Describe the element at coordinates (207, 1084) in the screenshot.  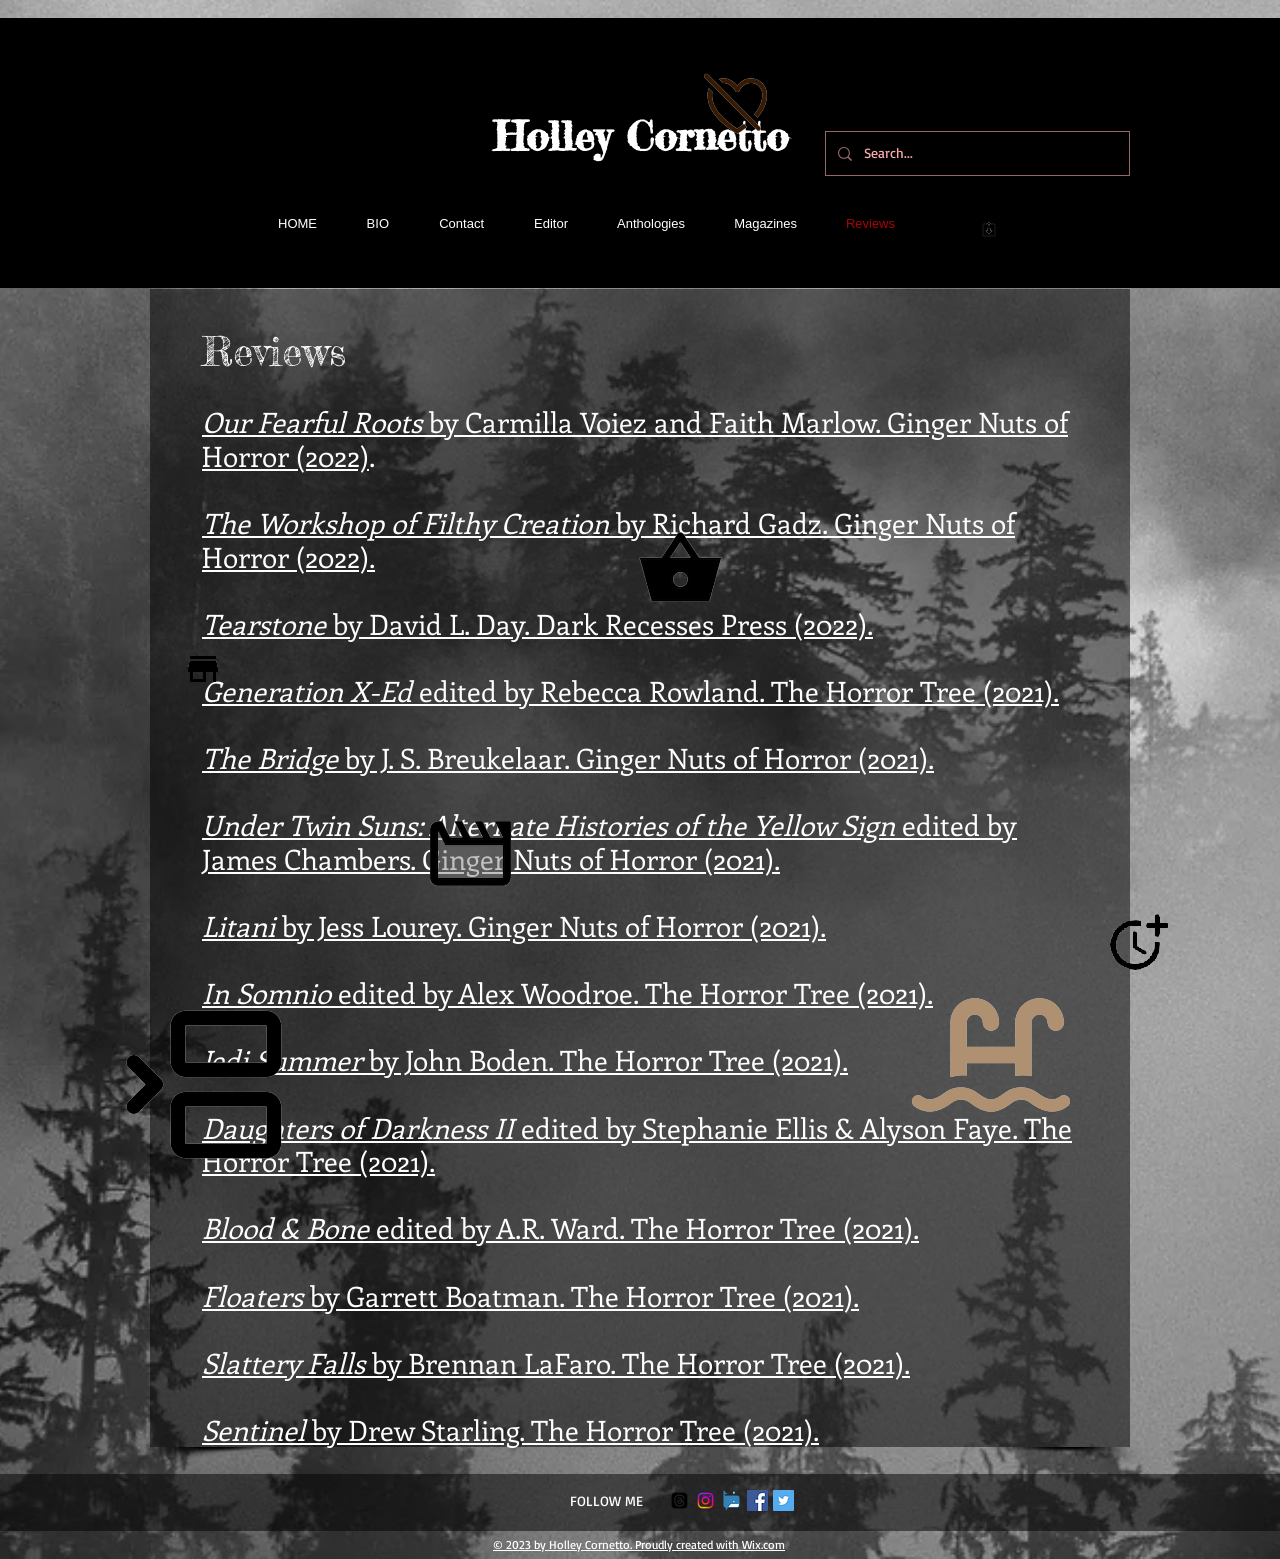
I see `insert element at the beginning of a list` at that location.